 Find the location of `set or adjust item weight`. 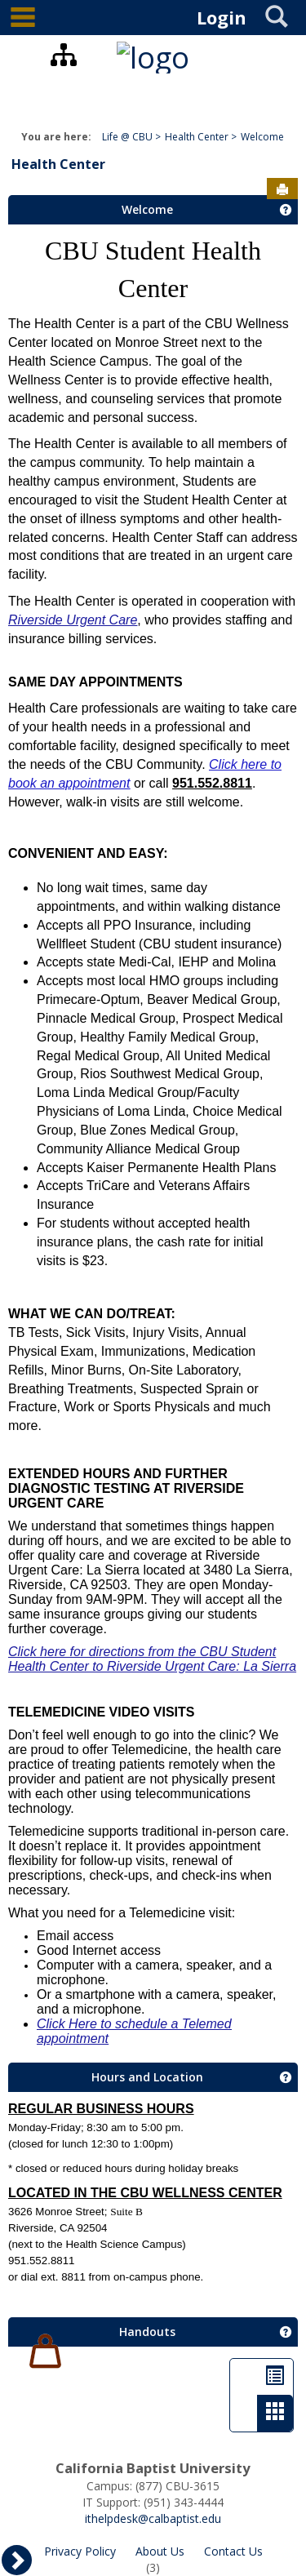

set or adjust item weight is located at coordinates (45, 2352).